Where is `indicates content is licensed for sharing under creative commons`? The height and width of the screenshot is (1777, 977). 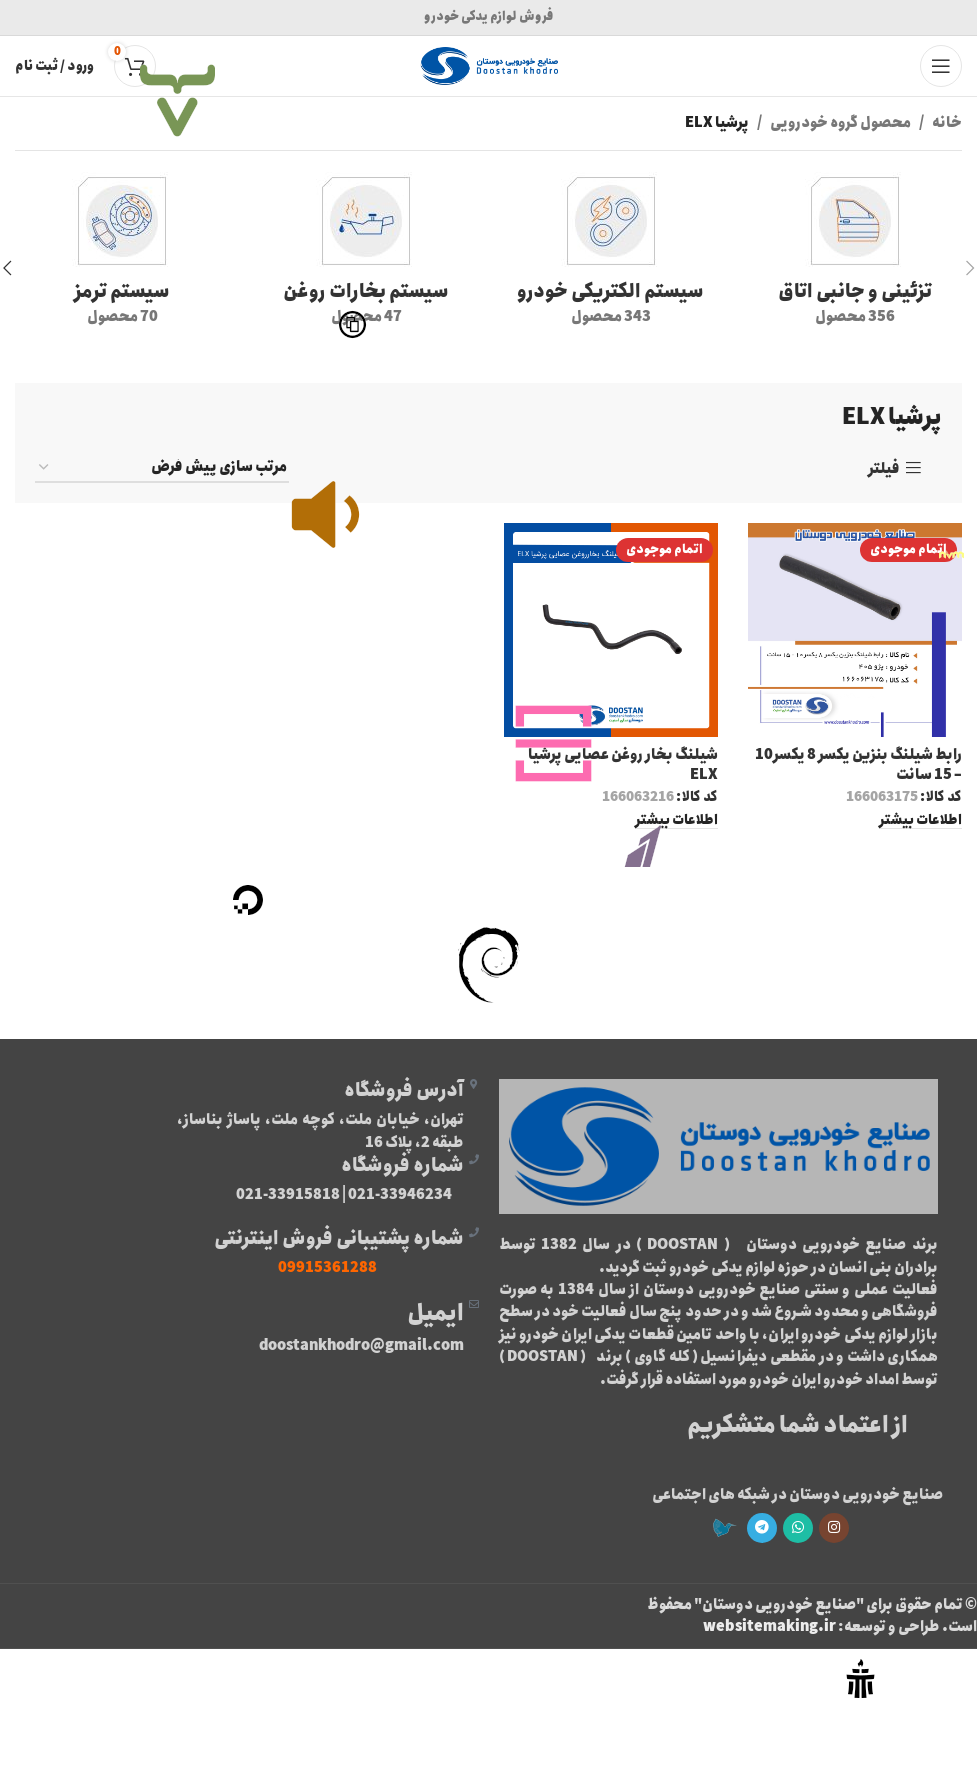 indicates content is licensed for sharing under creative commons is located at coordinates (352, 324).